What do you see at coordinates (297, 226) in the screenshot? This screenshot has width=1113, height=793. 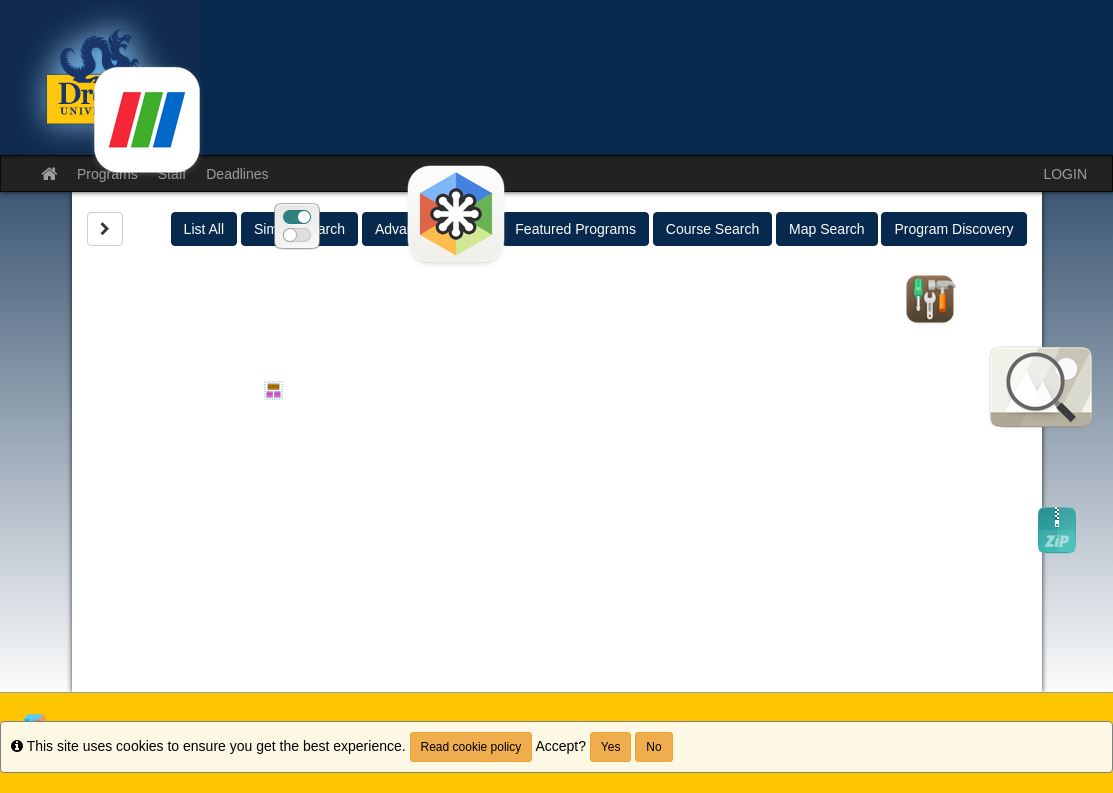 I see `open desktop preferences or settings` at bounding box center [297, 226].